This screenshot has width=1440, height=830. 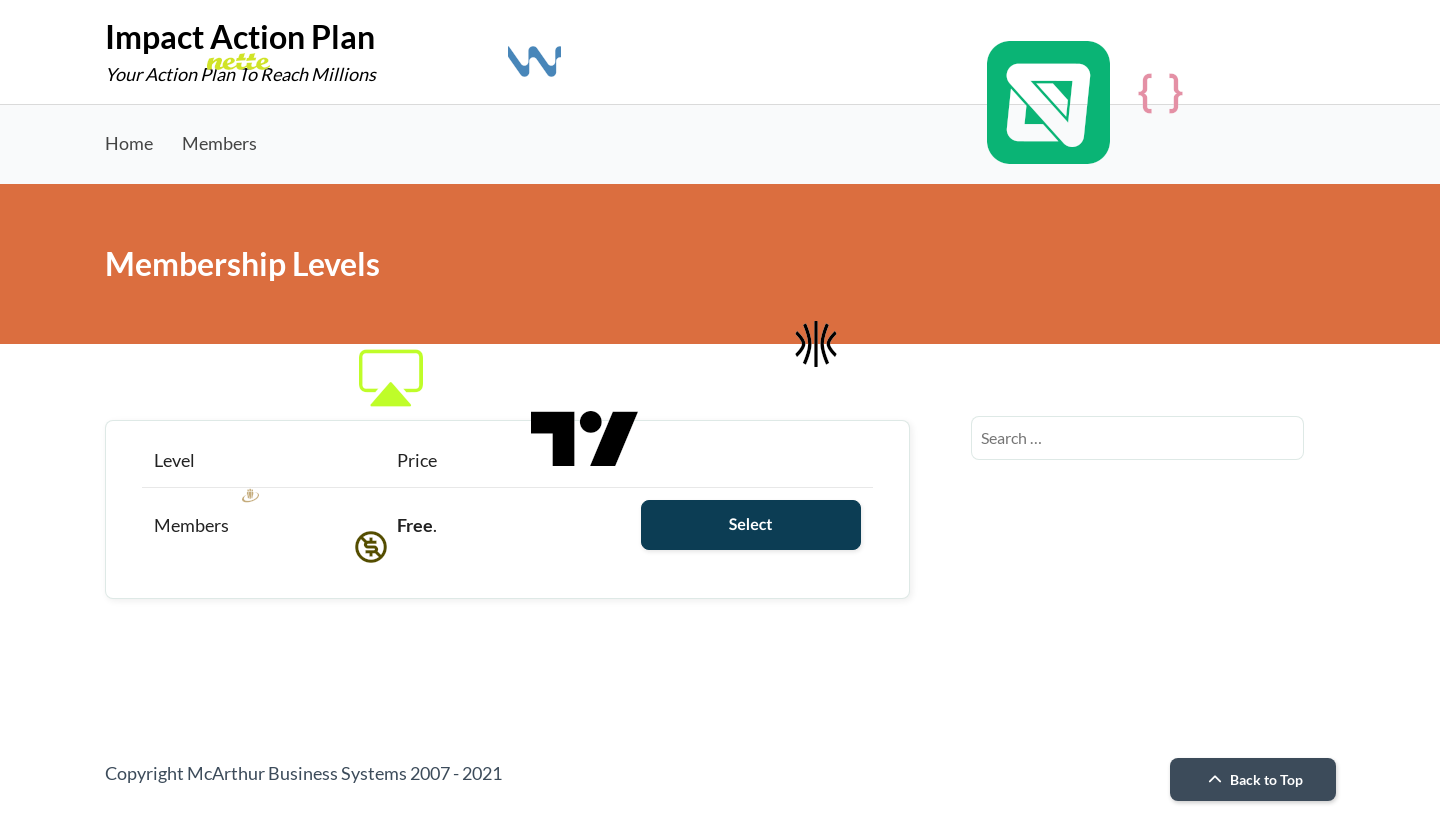 What do you see at coordinates (238, 61) in the screenshot?
I see `nette framework logo` at bounding box center [238, 61].